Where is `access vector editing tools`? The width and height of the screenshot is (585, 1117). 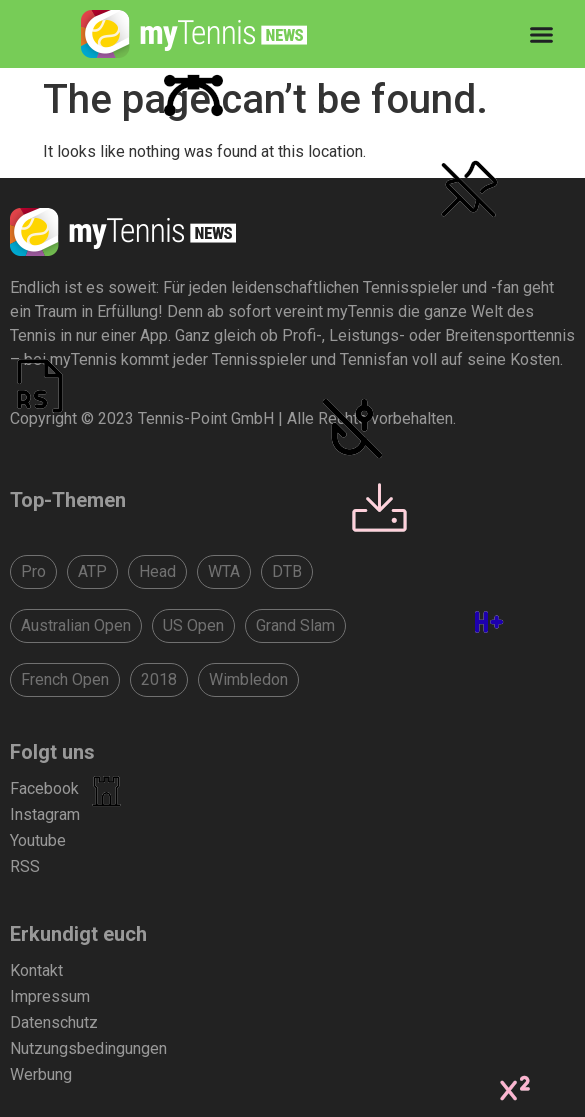 access vector editing tools is located at coordinates (193, 95).